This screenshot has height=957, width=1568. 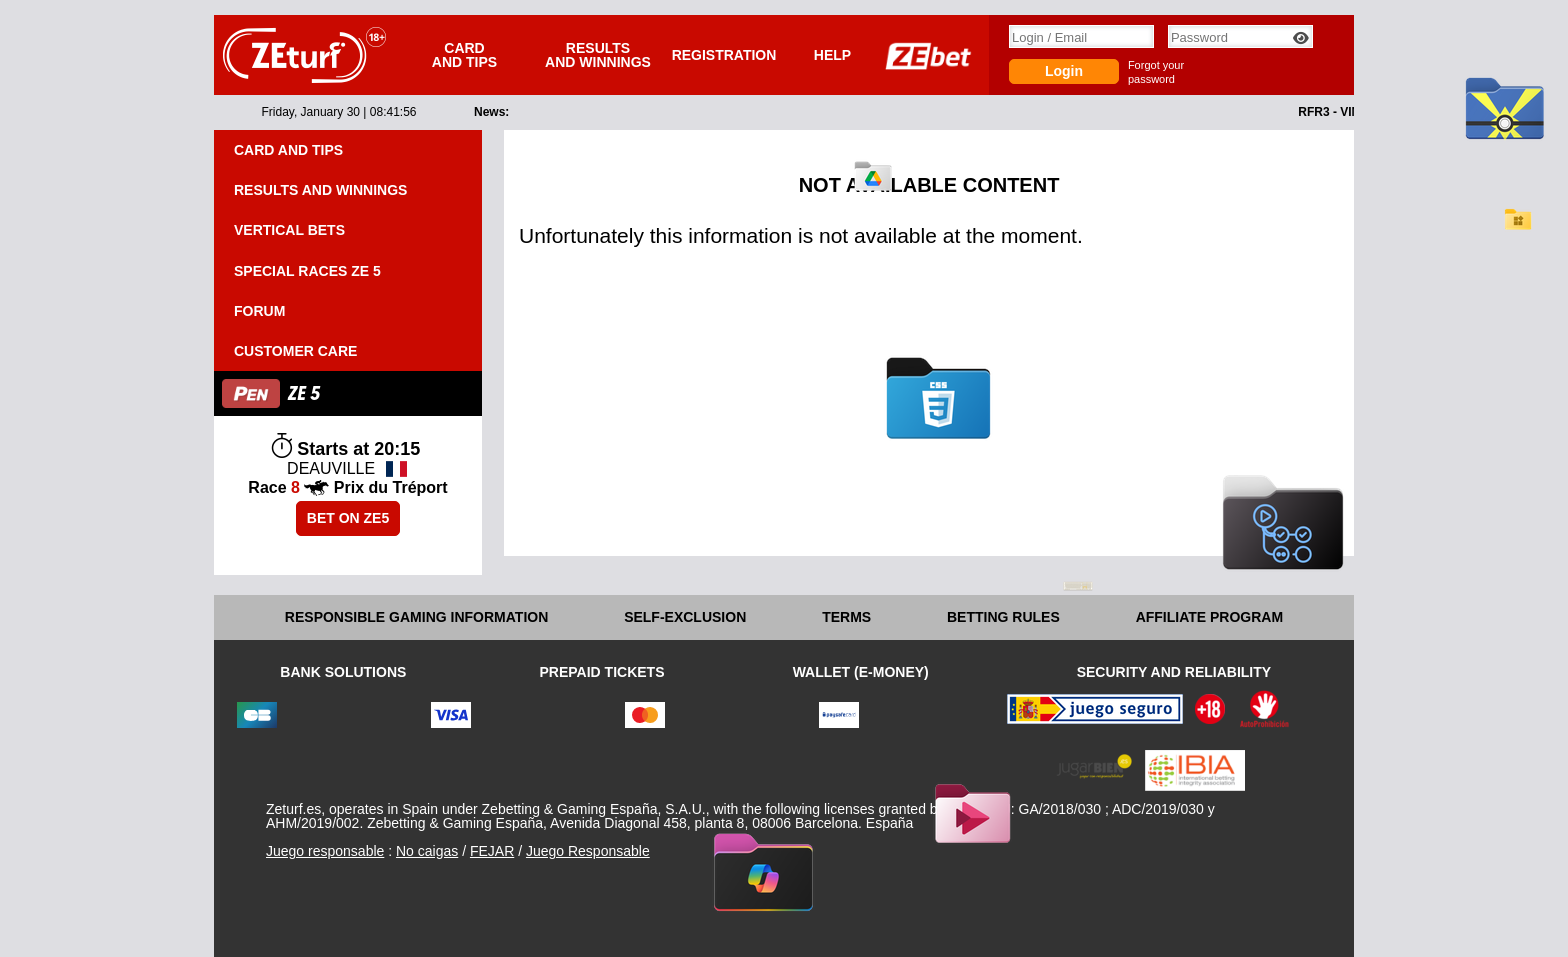 What do you see at coordinates (1504, 110) in the screenshot?
I see `open pokémon quick ball themed folder` at bounding box center [1504, 110].